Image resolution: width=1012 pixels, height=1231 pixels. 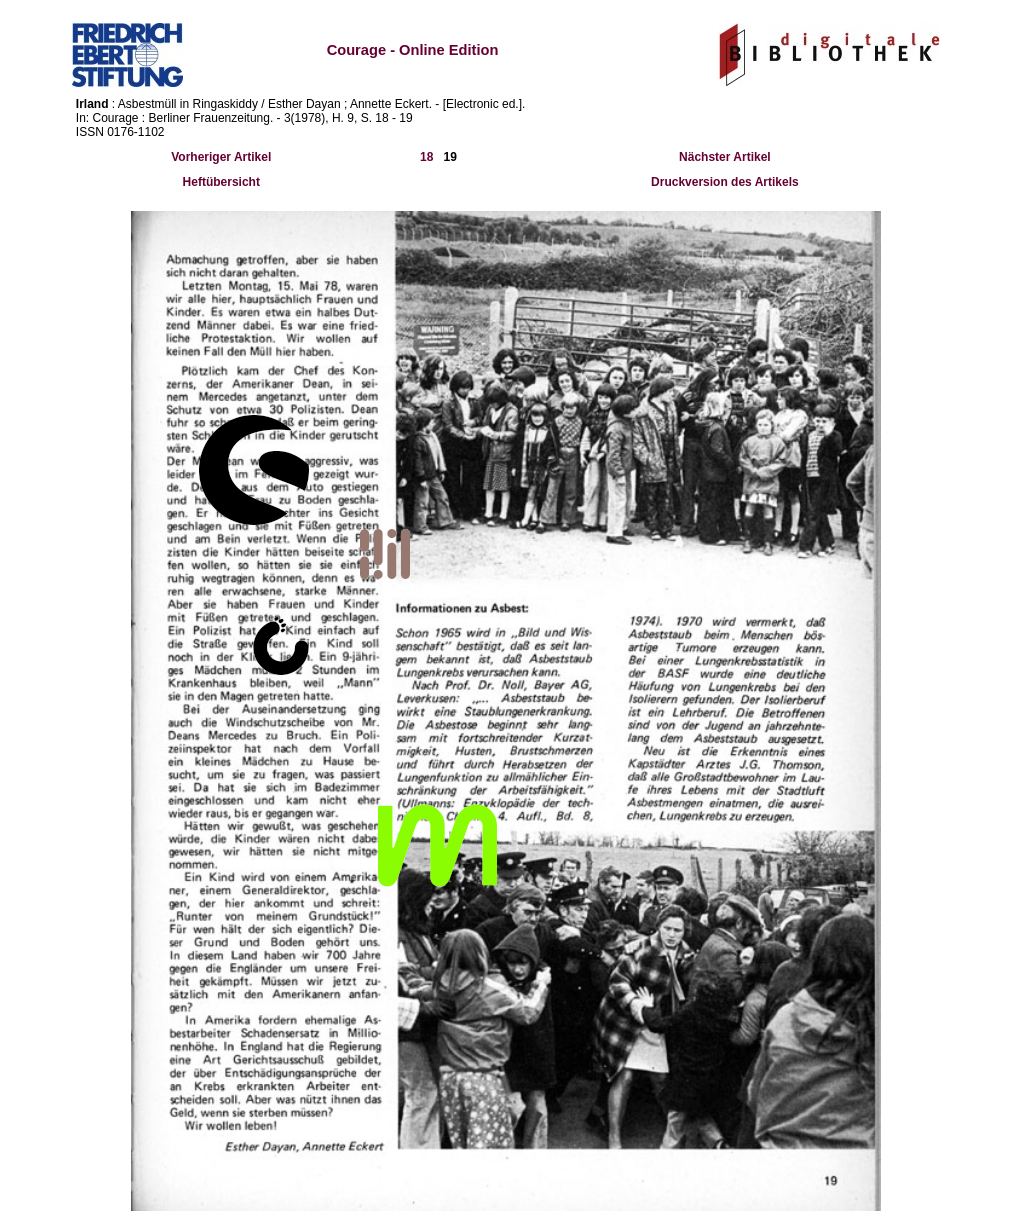 What do you see at coordinates (437, 845) in the screenshot?
I see `open the Mezmo app` at bounding box center [437, 845].